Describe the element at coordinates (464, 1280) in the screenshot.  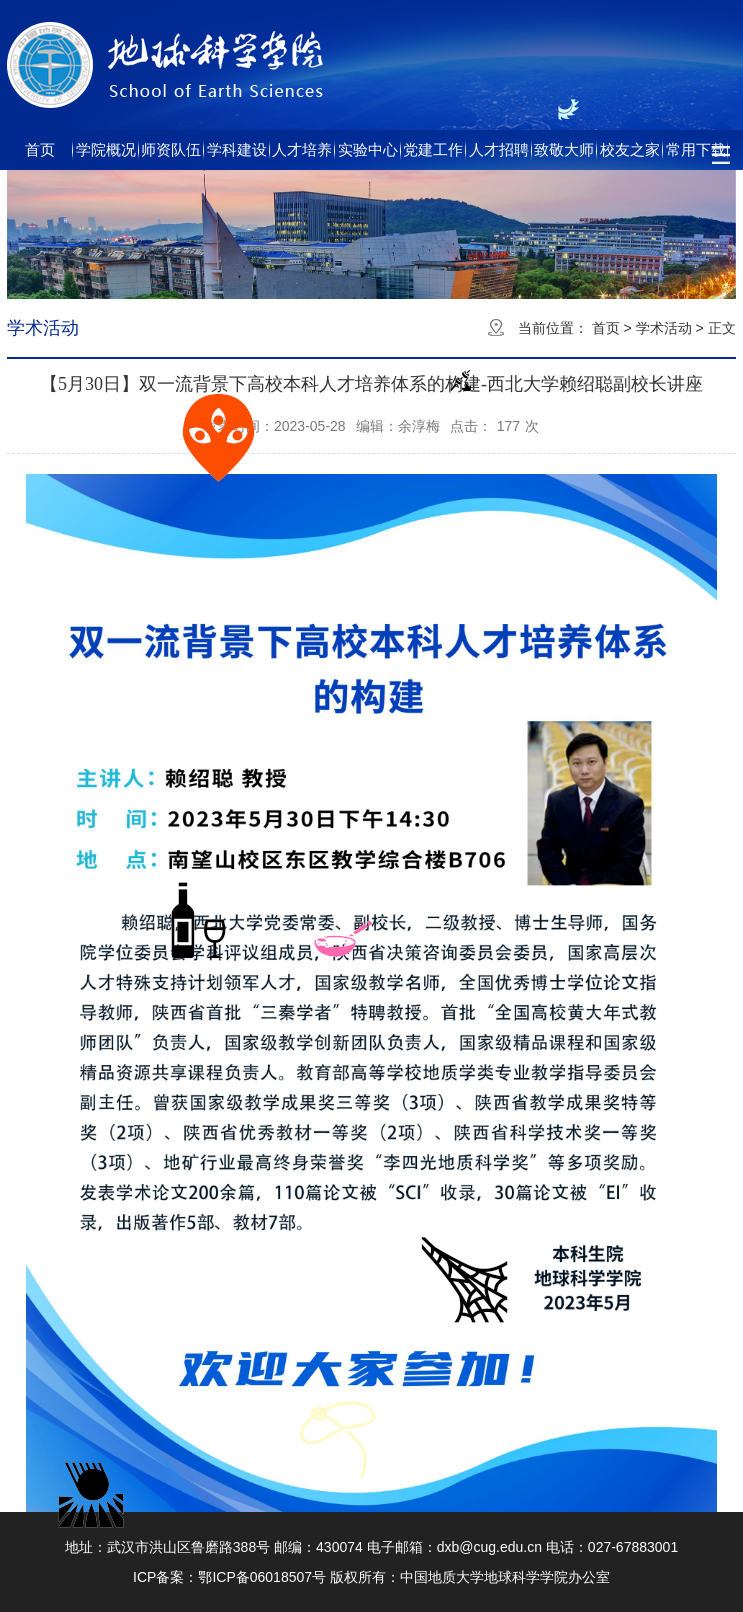
I see `activate web spit ability` at that location.